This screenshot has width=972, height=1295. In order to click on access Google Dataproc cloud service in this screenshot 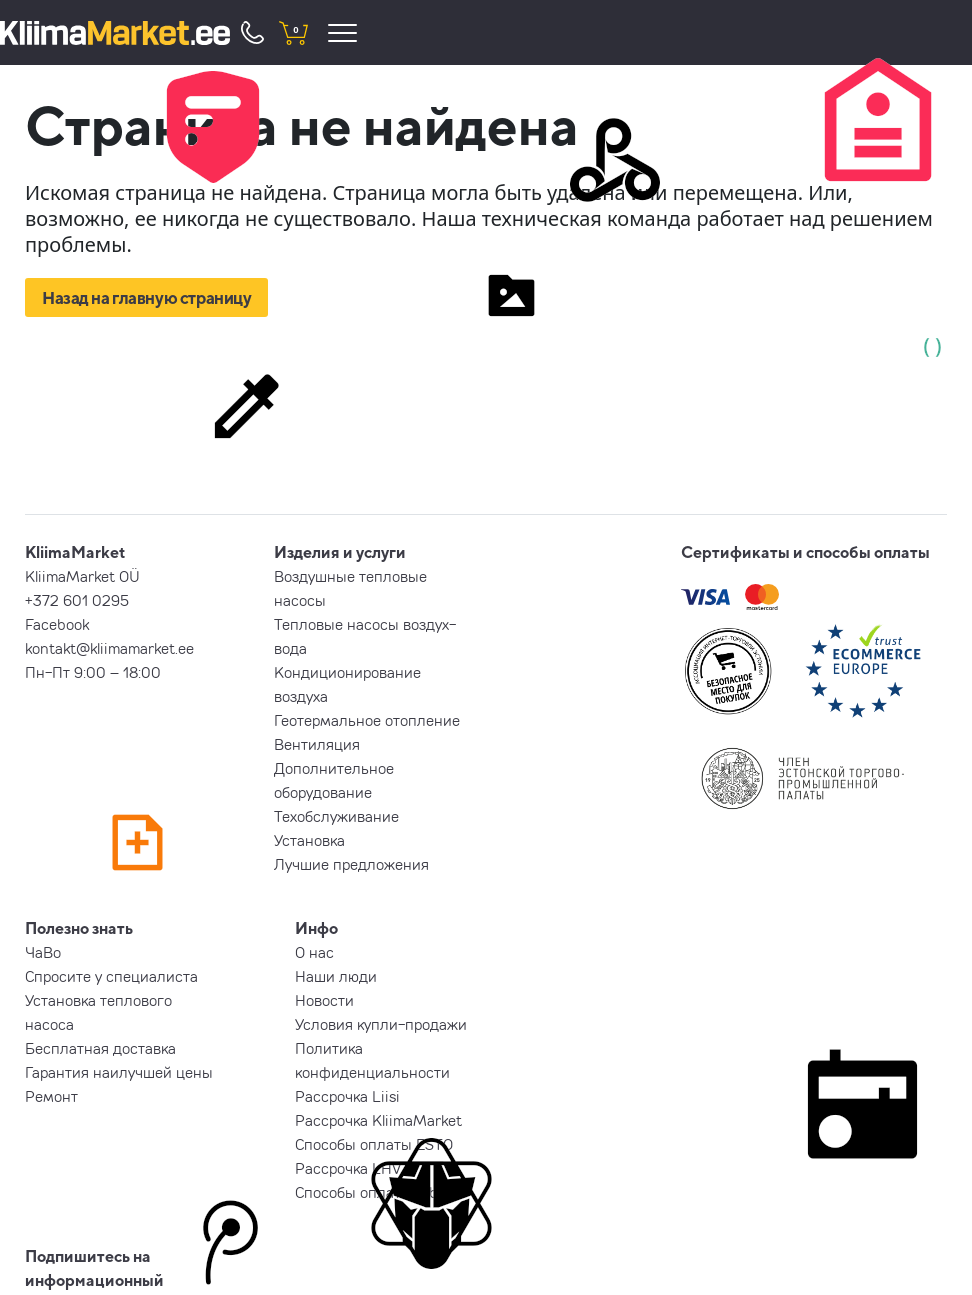, I will do `click(615, 160)`.